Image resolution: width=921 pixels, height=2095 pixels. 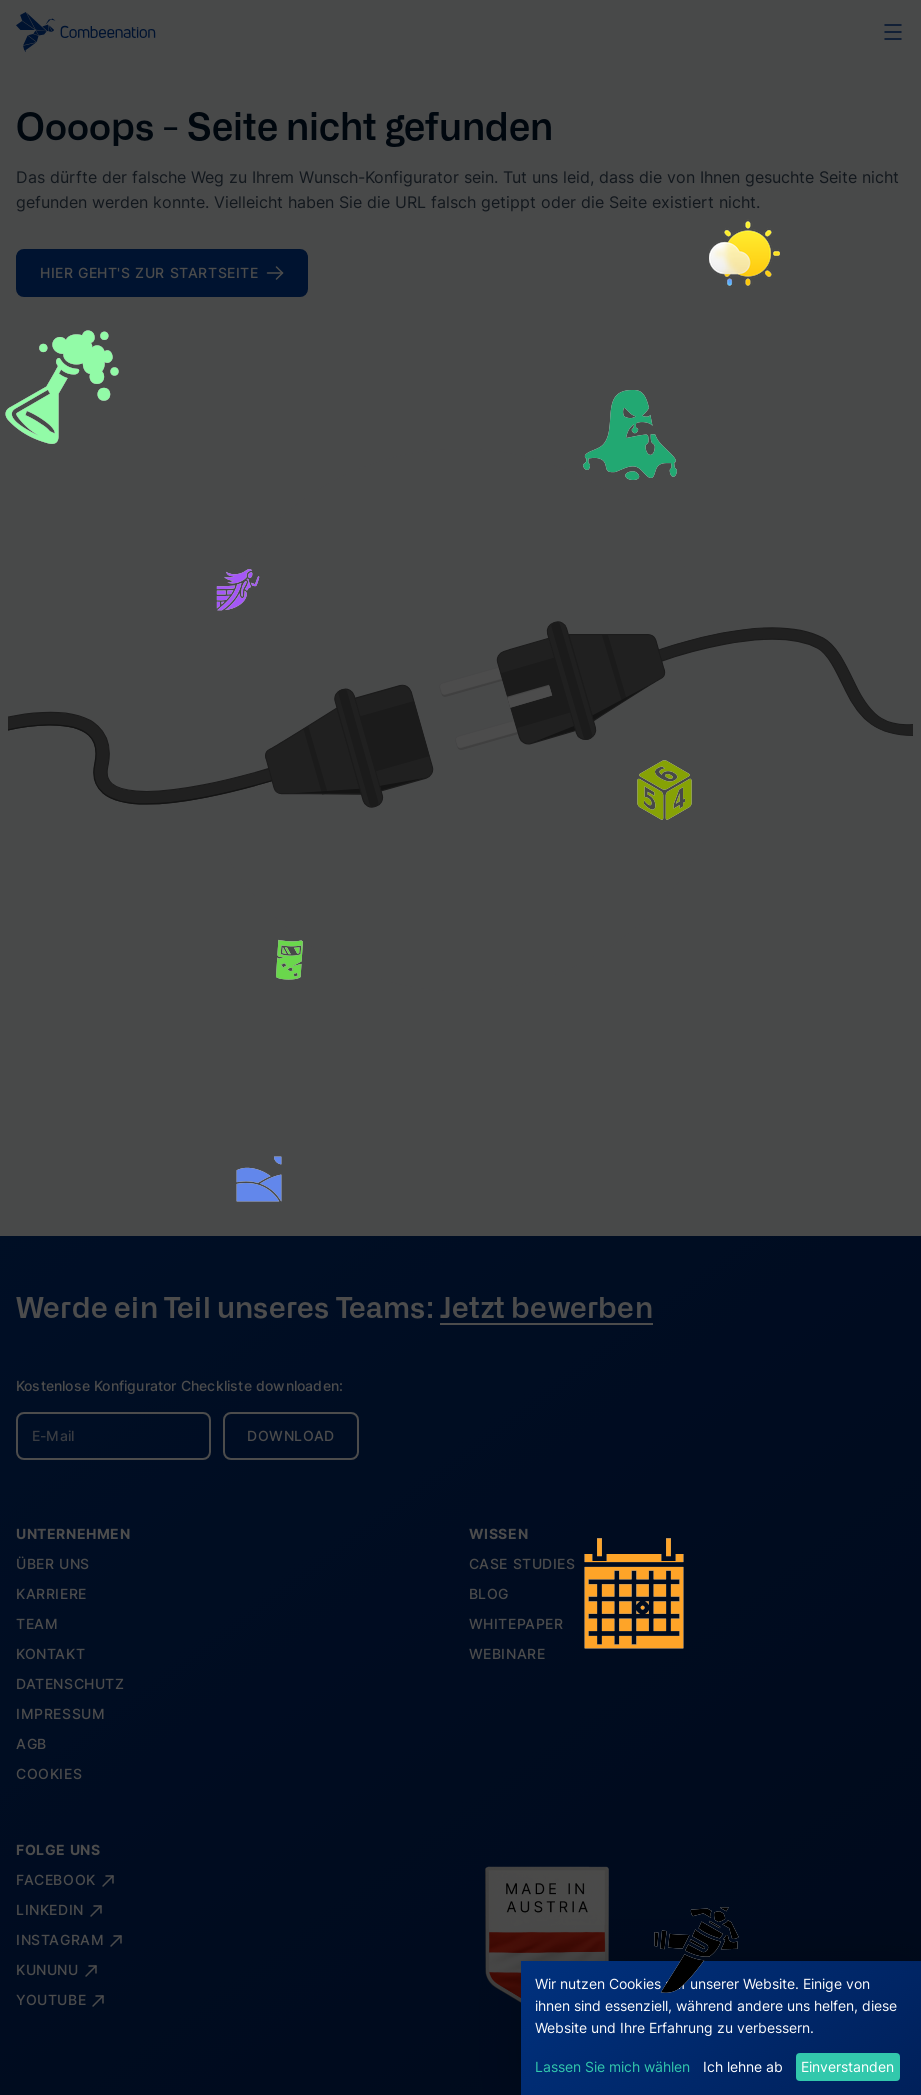 What do you see at coordinates (696, 1950) in the screenshot?
I see `equip or unsheathe a weapon` at bounding box center [696, 1950].